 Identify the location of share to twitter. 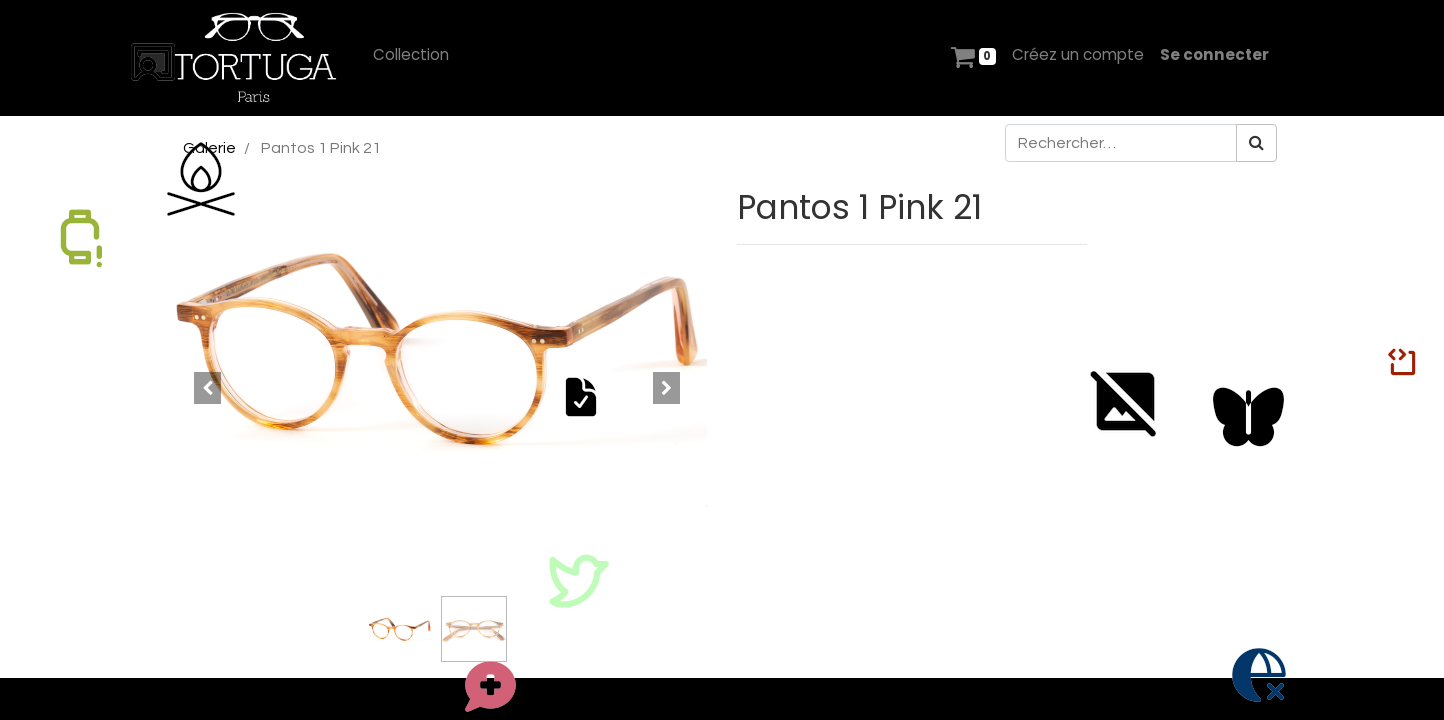
(576, 579).